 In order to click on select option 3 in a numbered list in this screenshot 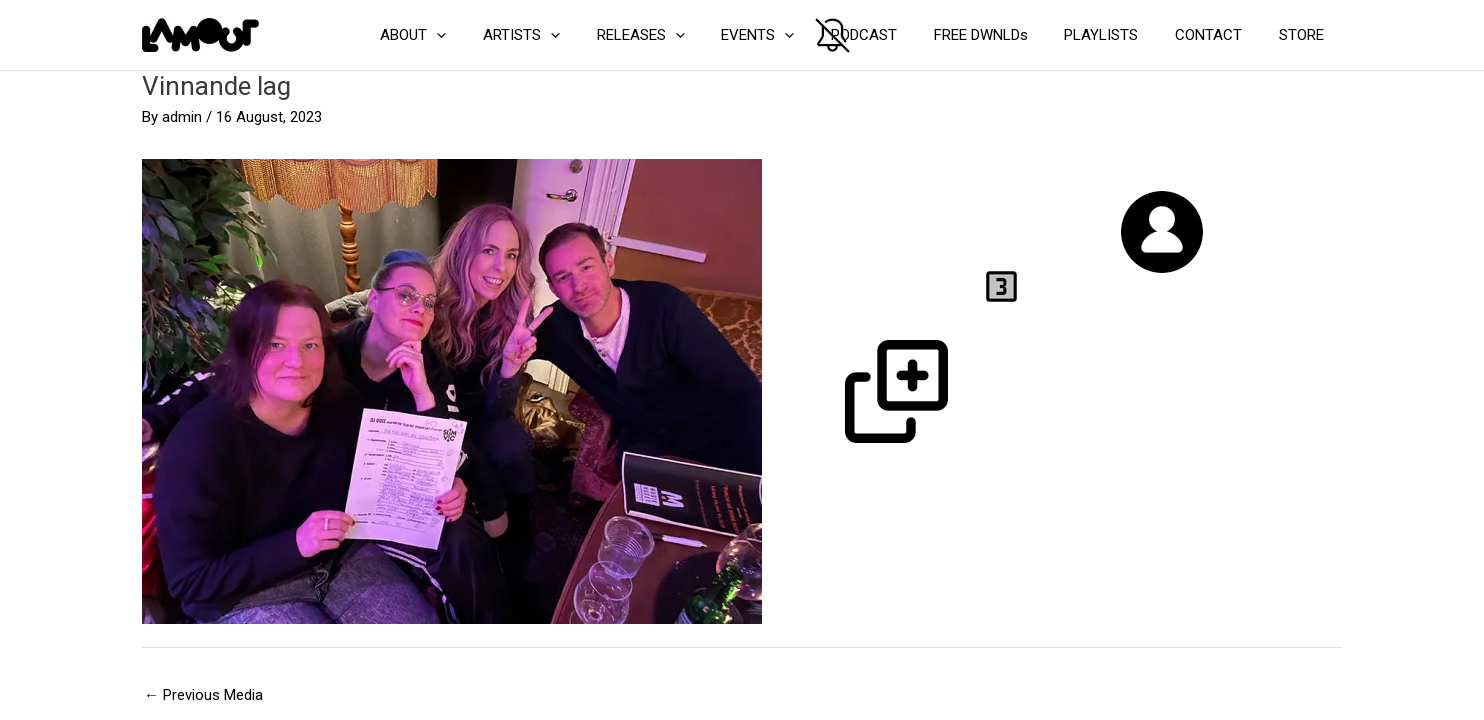, I will do `click(1001, 286)`.